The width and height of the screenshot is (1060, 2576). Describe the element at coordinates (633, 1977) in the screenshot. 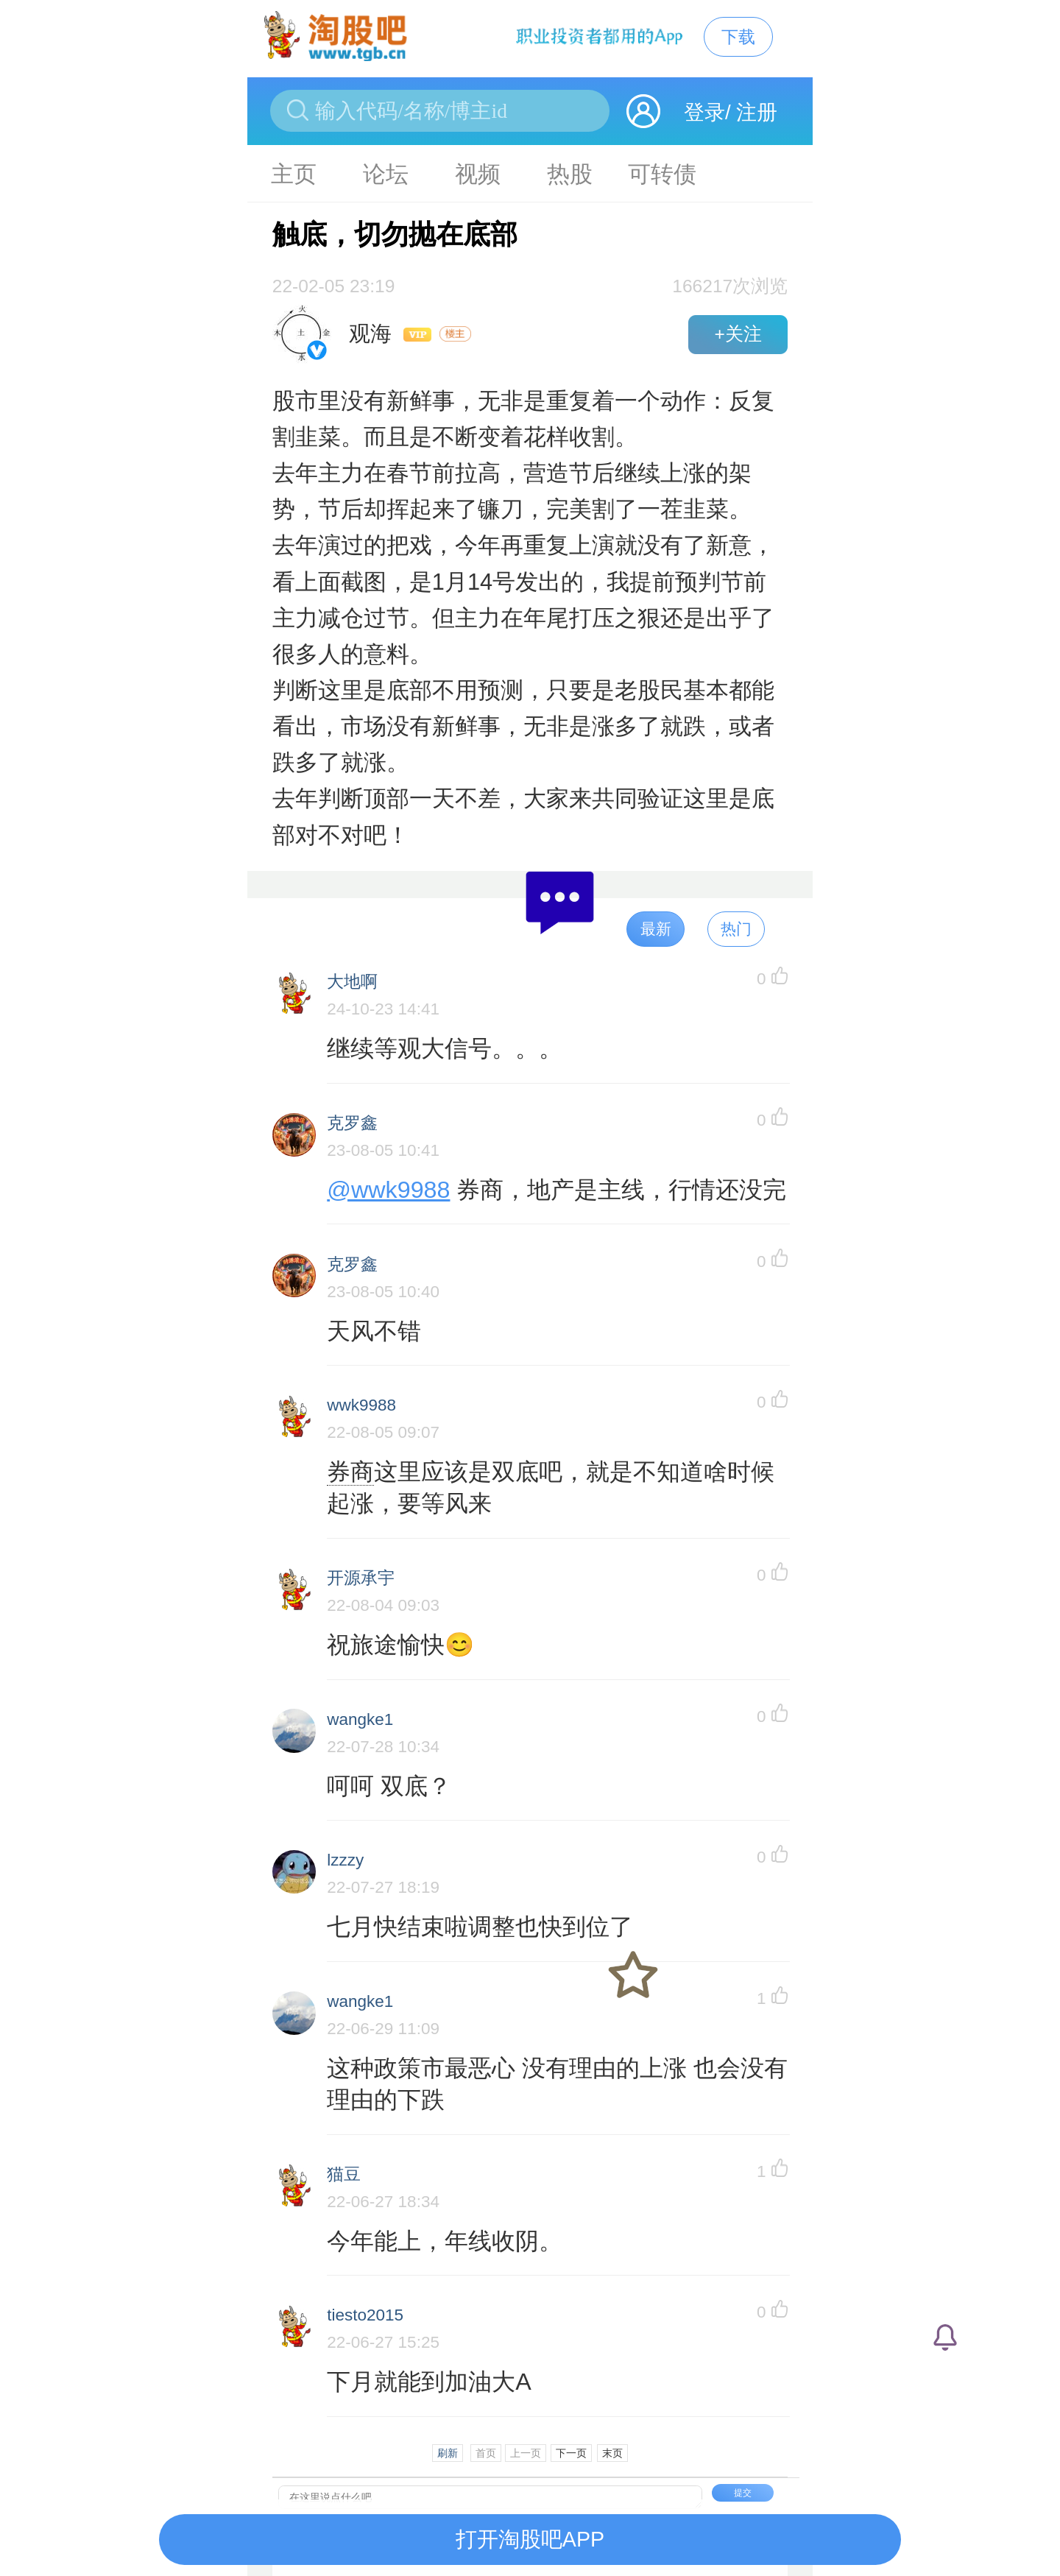

I see `add item to favorites` at that location.